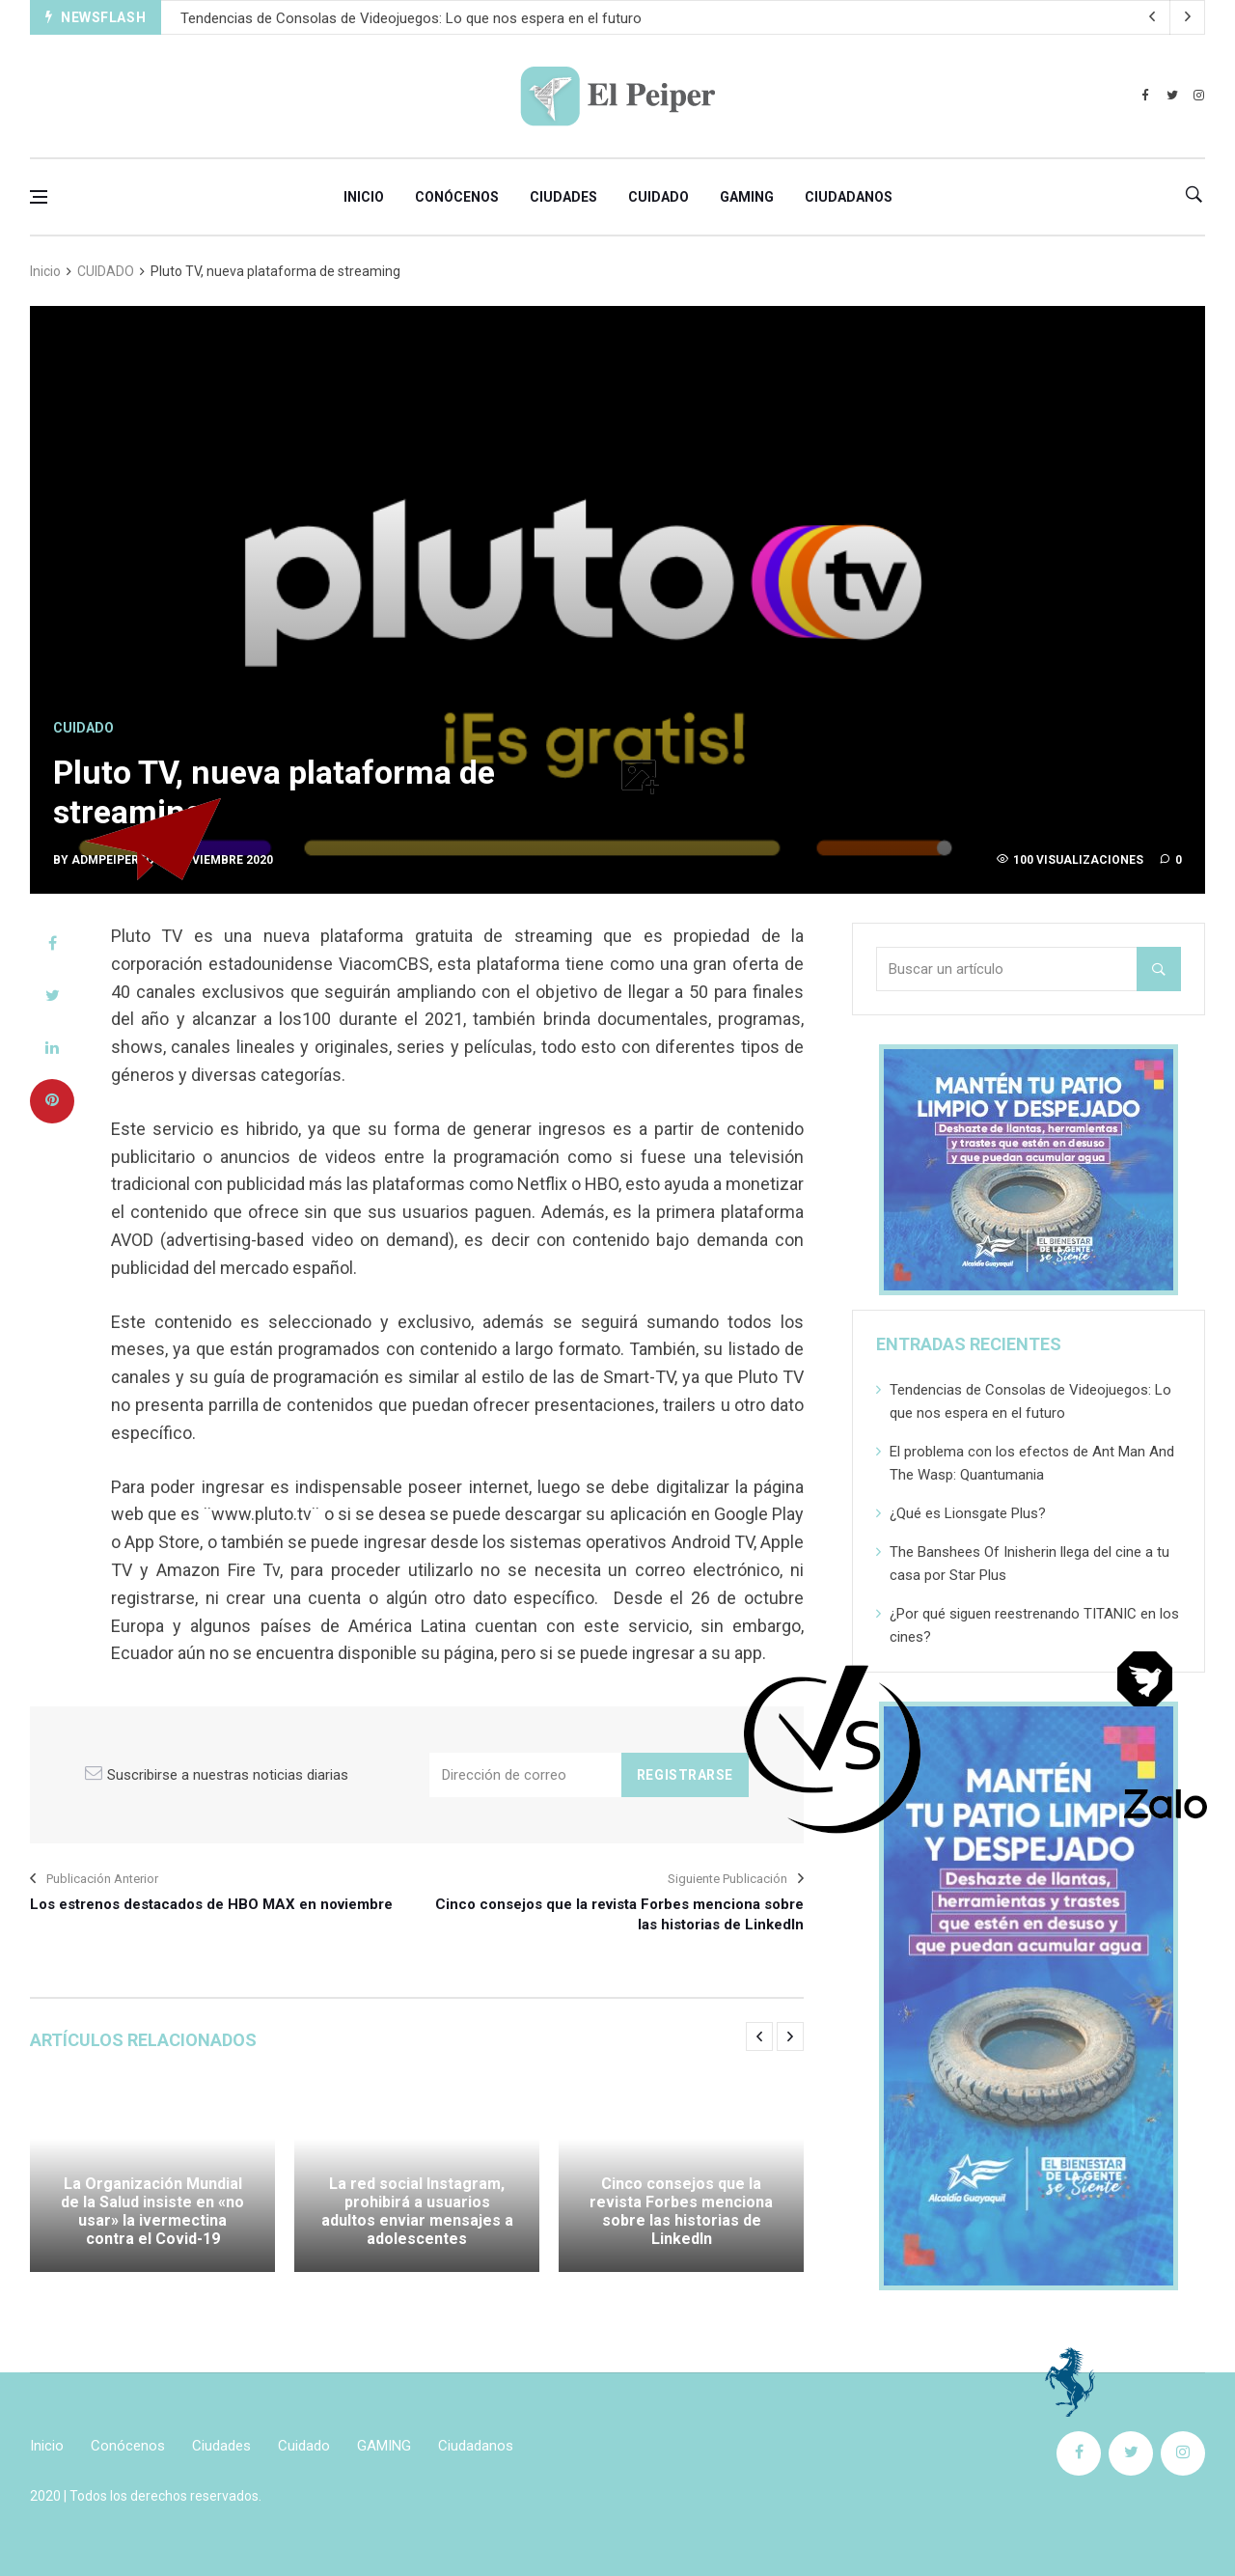  I want to click on Ferrari brand logo, so click(1070, 2382).